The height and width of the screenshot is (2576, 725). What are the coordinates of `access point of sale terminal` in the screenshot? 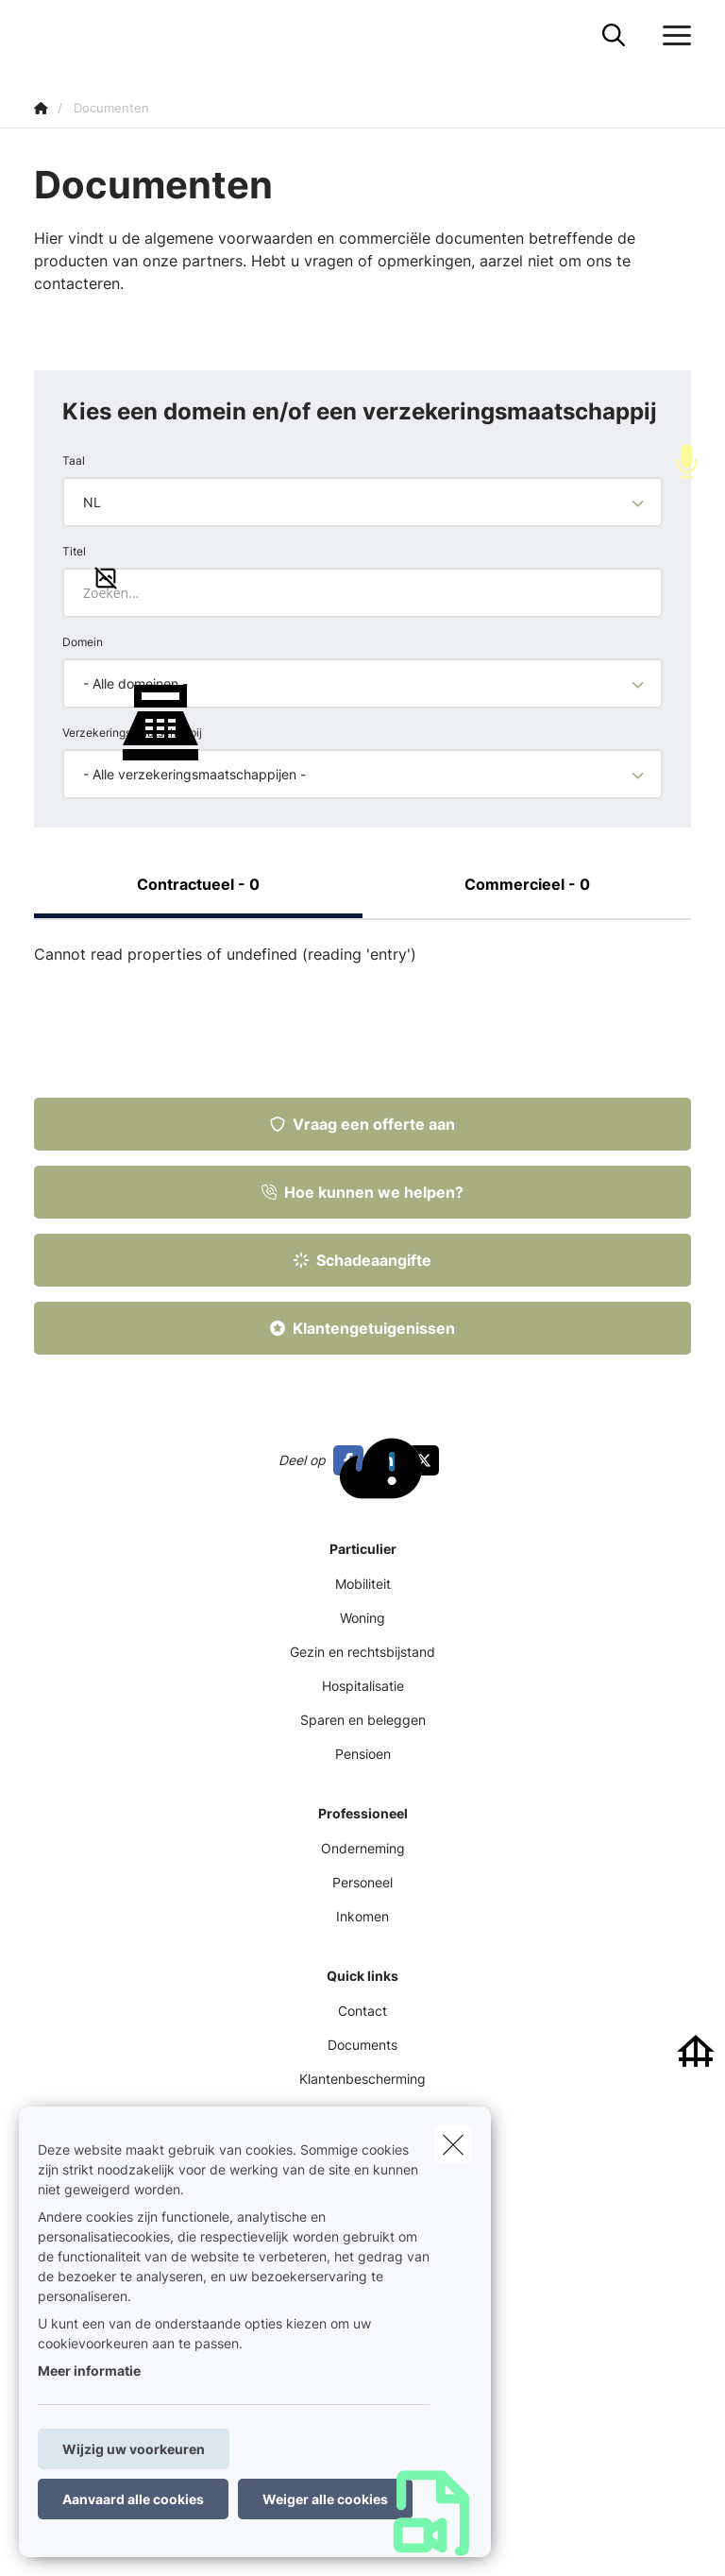 It's located at (160, 723).